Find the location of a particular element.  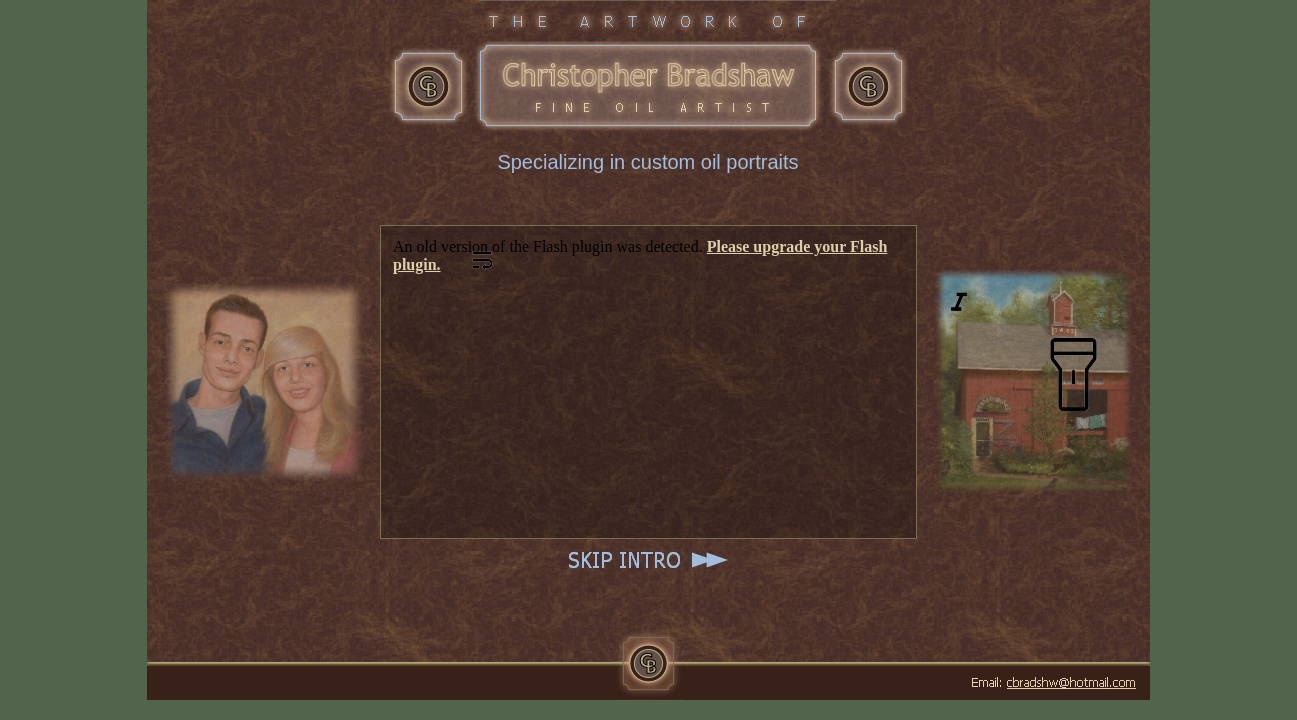

apply italic formatting to selected text is located at coordinates (959, 303).